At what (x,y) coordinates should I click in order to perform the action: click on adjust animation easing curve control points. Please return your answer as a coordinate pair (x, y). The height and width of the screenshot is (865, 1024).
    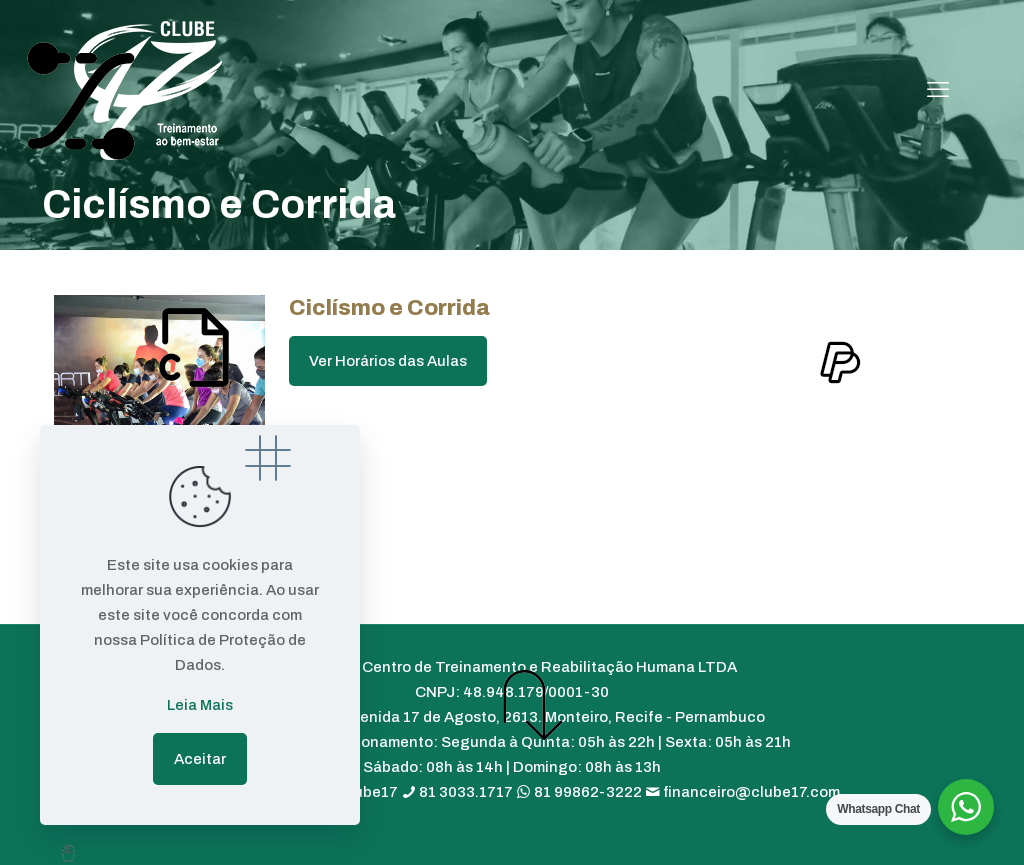
    Looking at the image, I should click on (81, 101).